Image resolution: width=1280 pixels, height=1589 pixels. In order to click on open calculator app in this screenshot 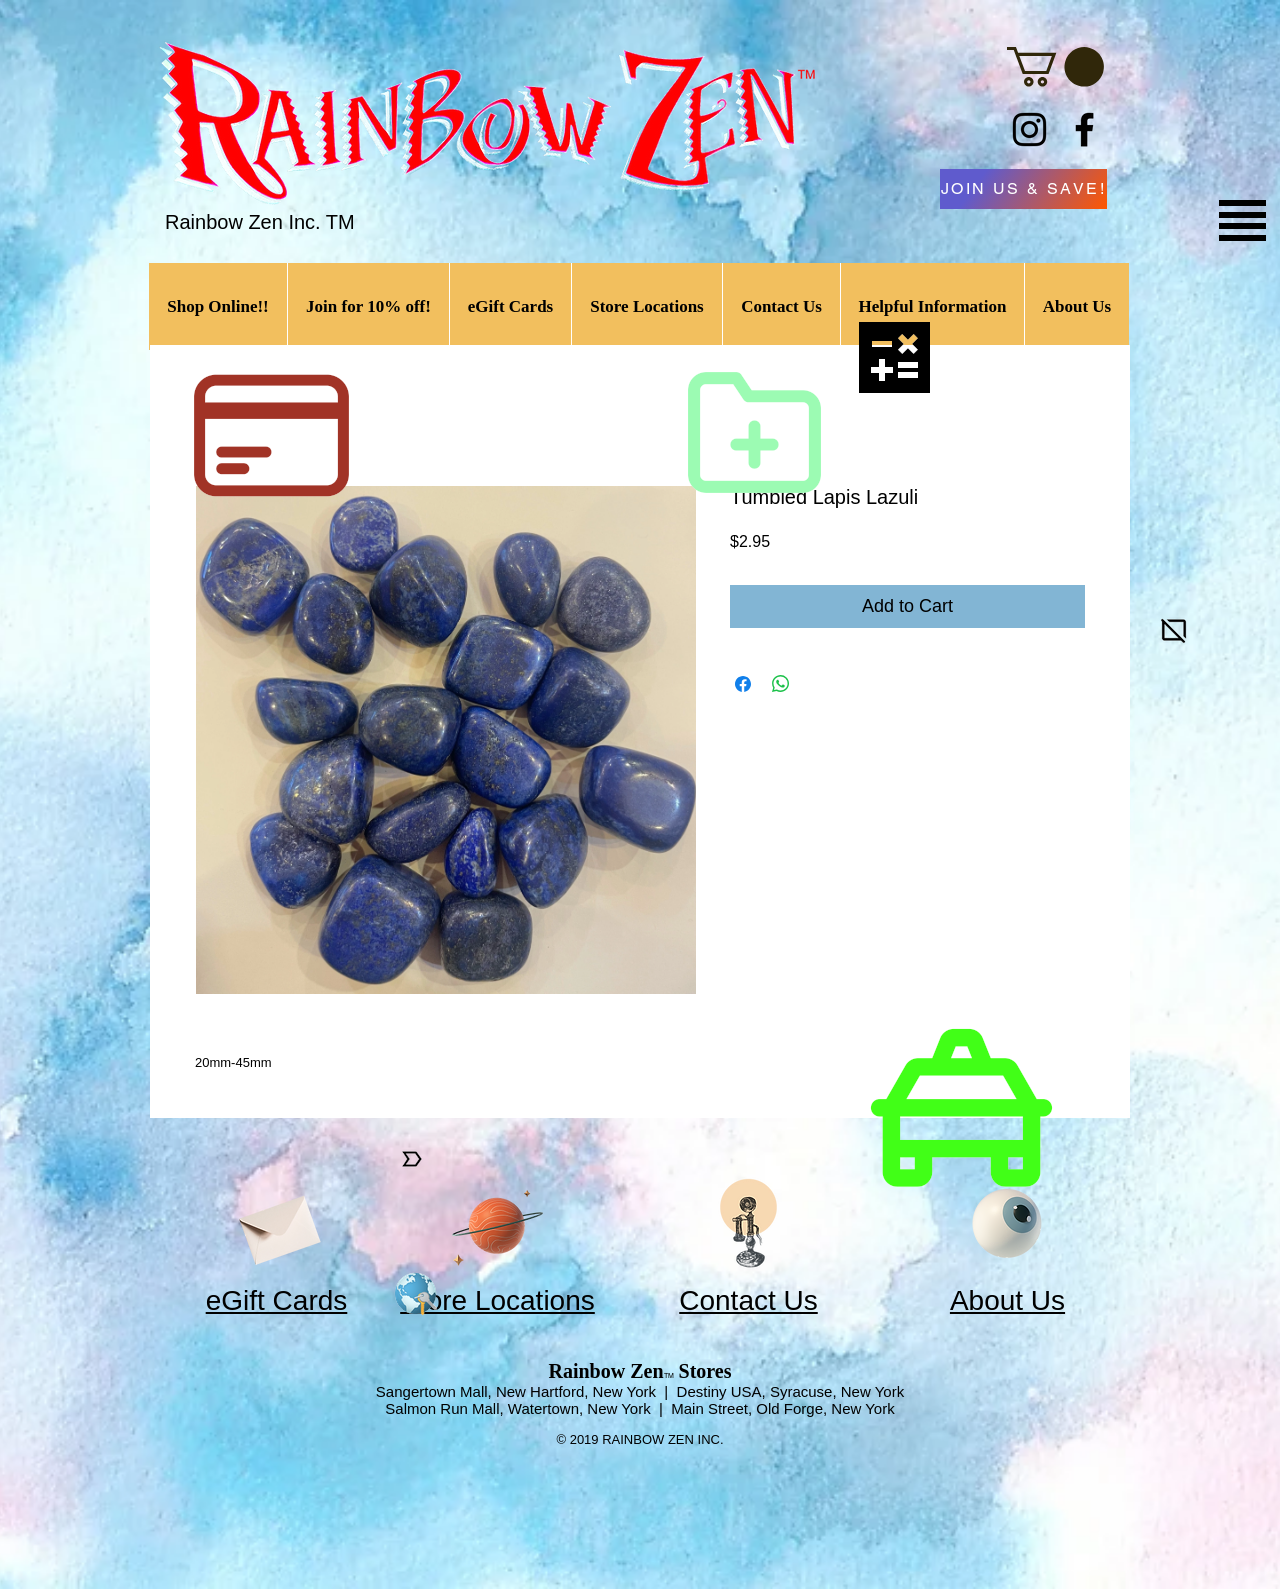, I will do `click(894, 357)`.